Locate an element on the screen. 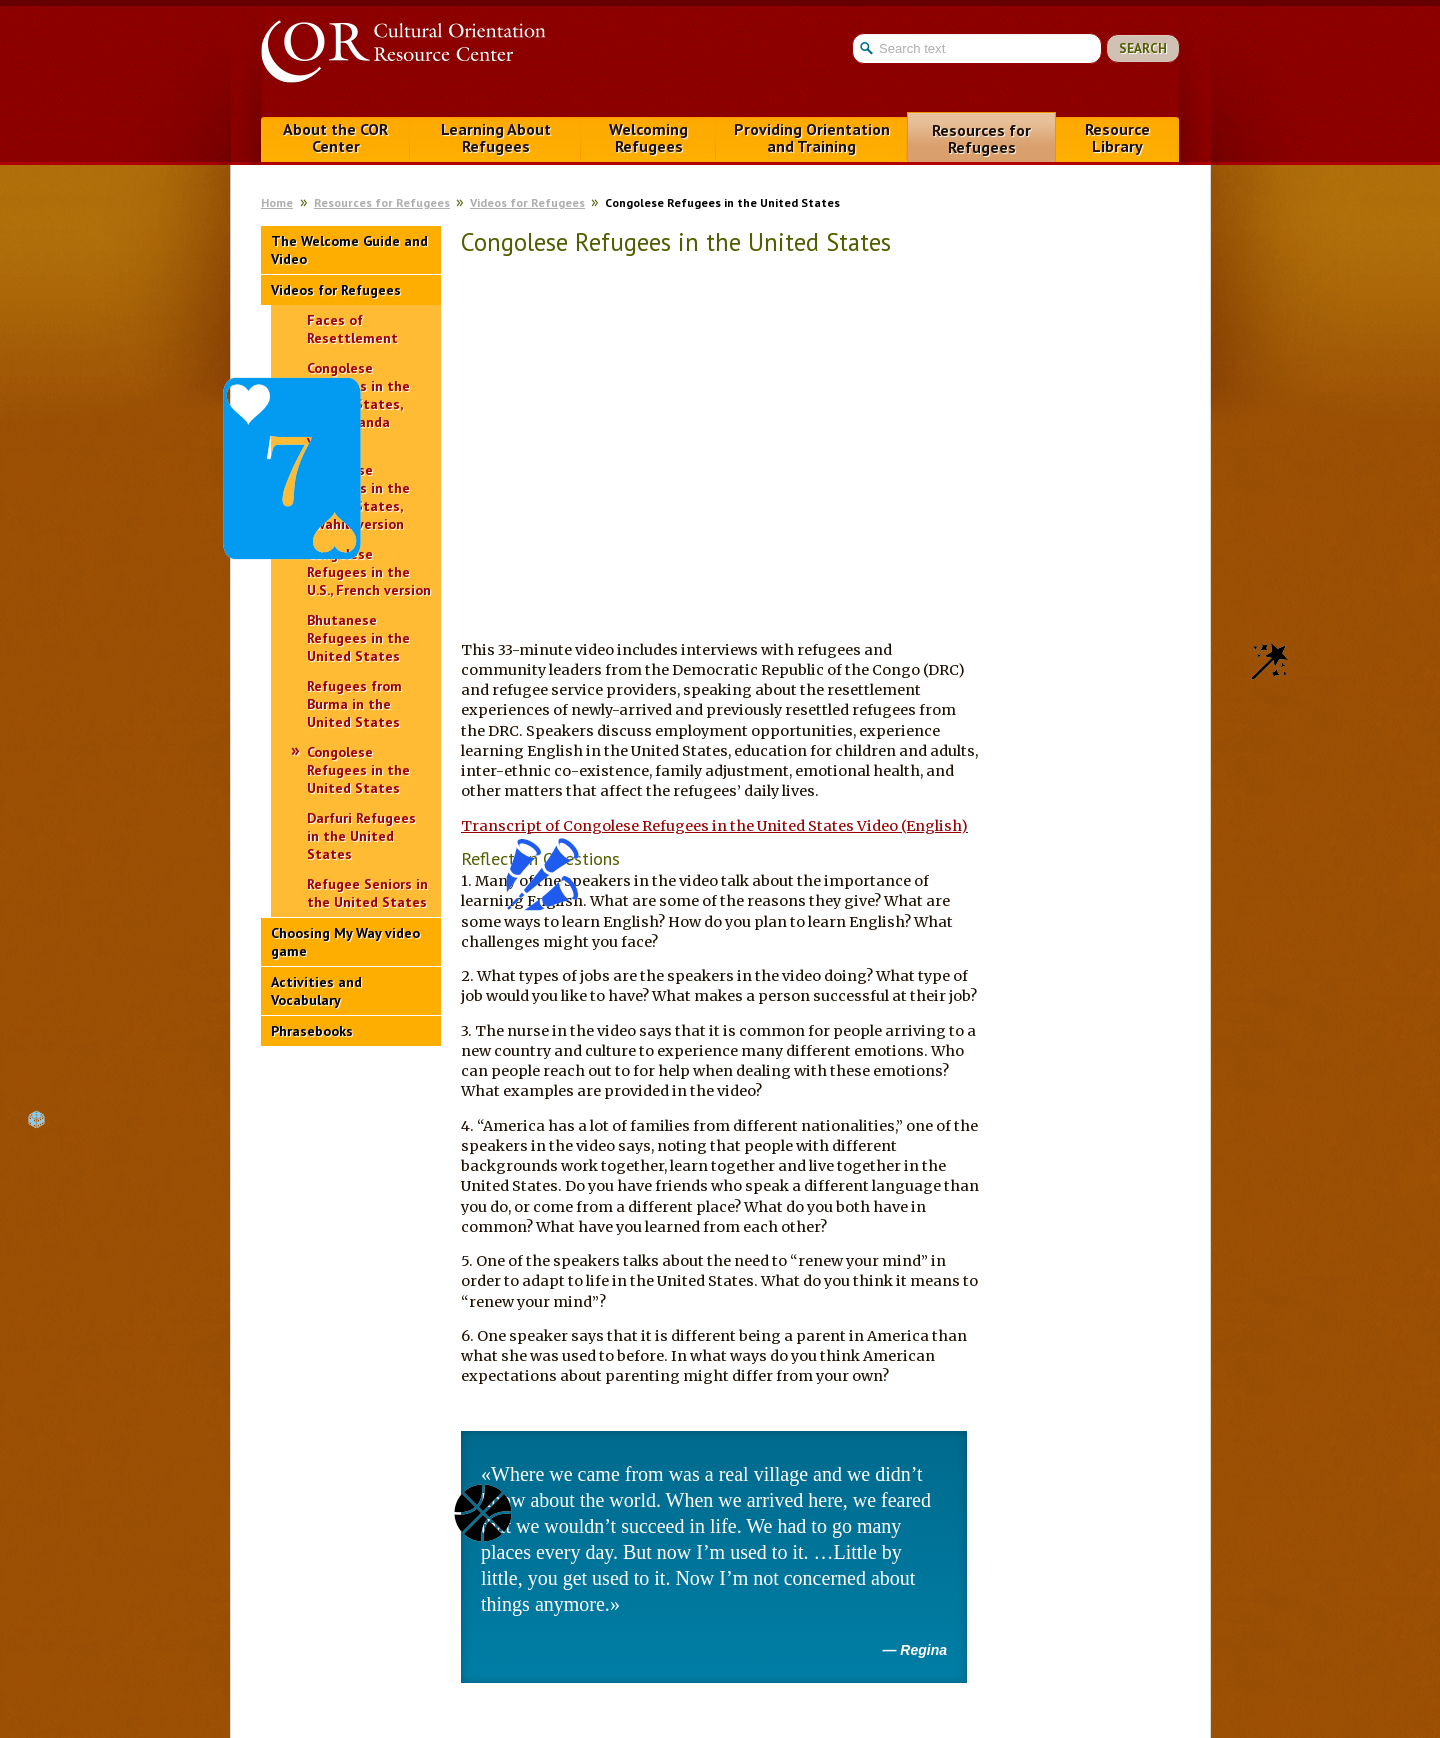 The image size is (1440, 1738). apply magic effects or filters is located at coordinates (1270, 661).